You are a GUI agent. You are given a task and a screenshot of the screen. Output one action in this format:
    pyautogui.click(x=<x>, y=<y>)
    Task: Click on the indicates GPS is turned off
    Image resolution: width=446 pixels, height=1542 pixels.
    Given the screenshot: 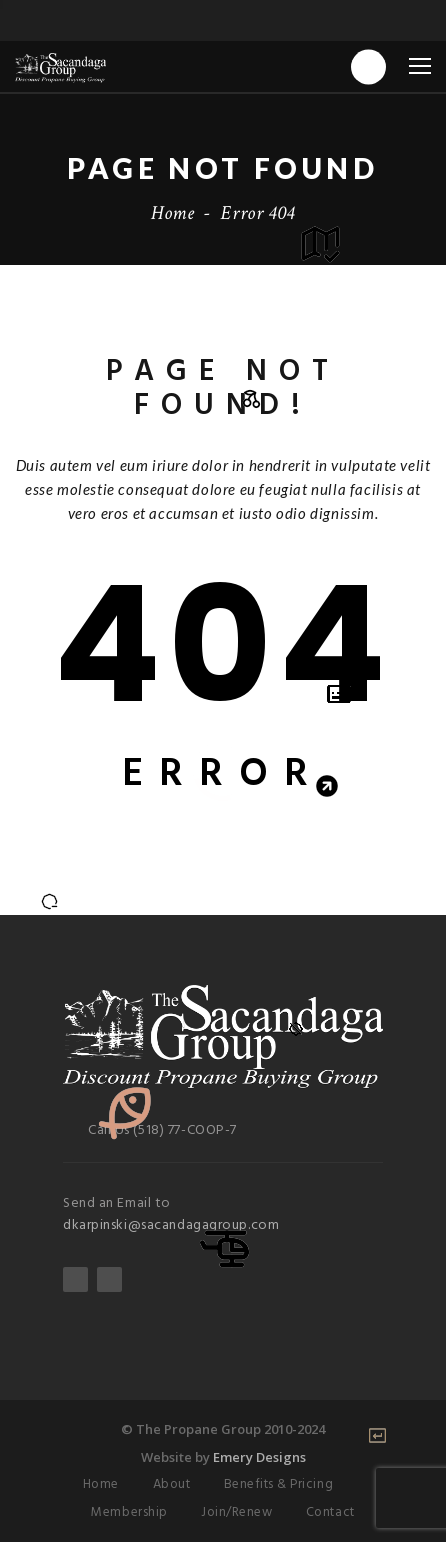 What is the action you would take?
    pyautogui.click(x=296, y=1029)
    